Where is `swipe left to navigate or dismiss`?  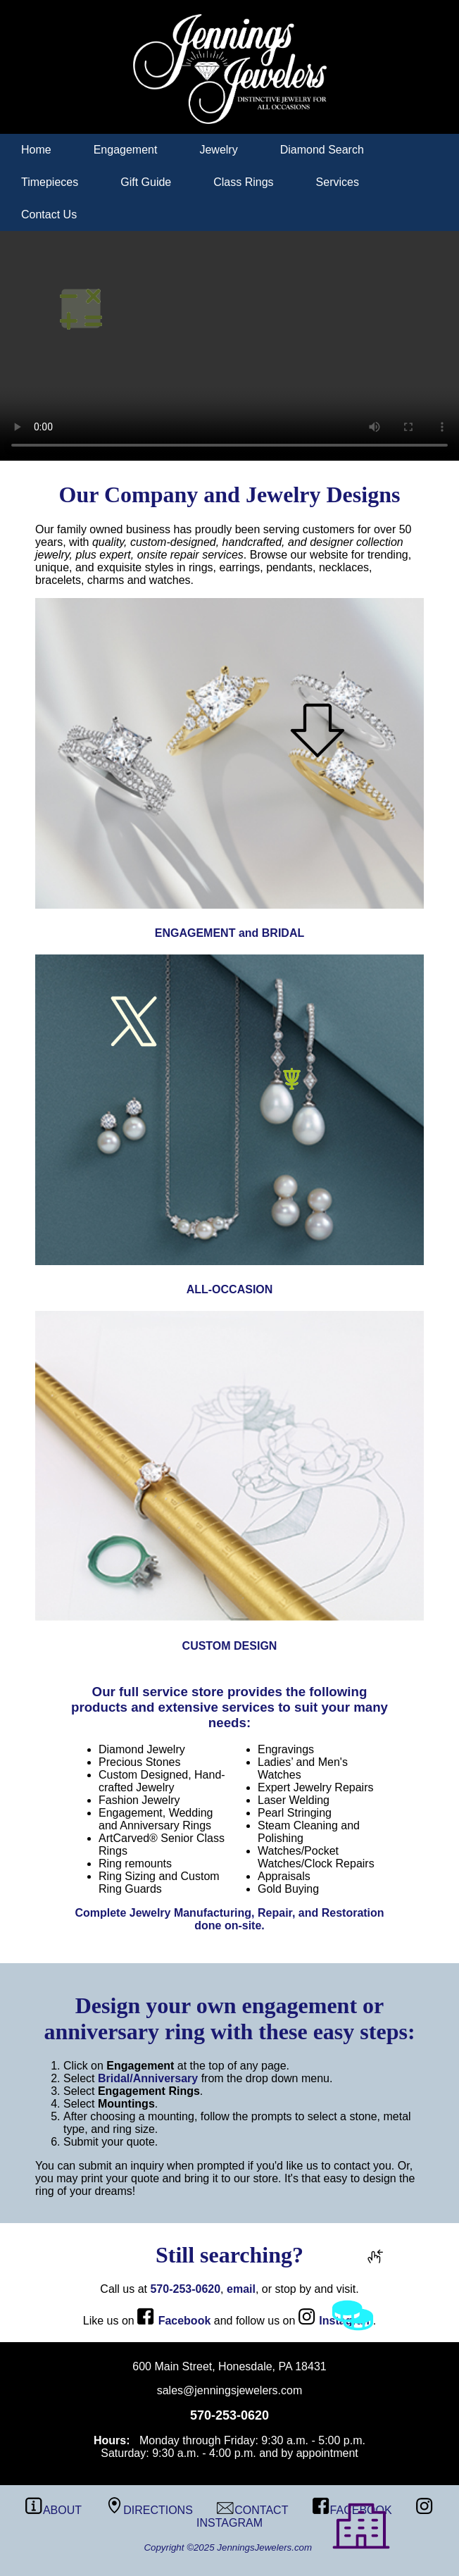 swipe left to navigate or dismiss is located at coordinates (375, 2257).